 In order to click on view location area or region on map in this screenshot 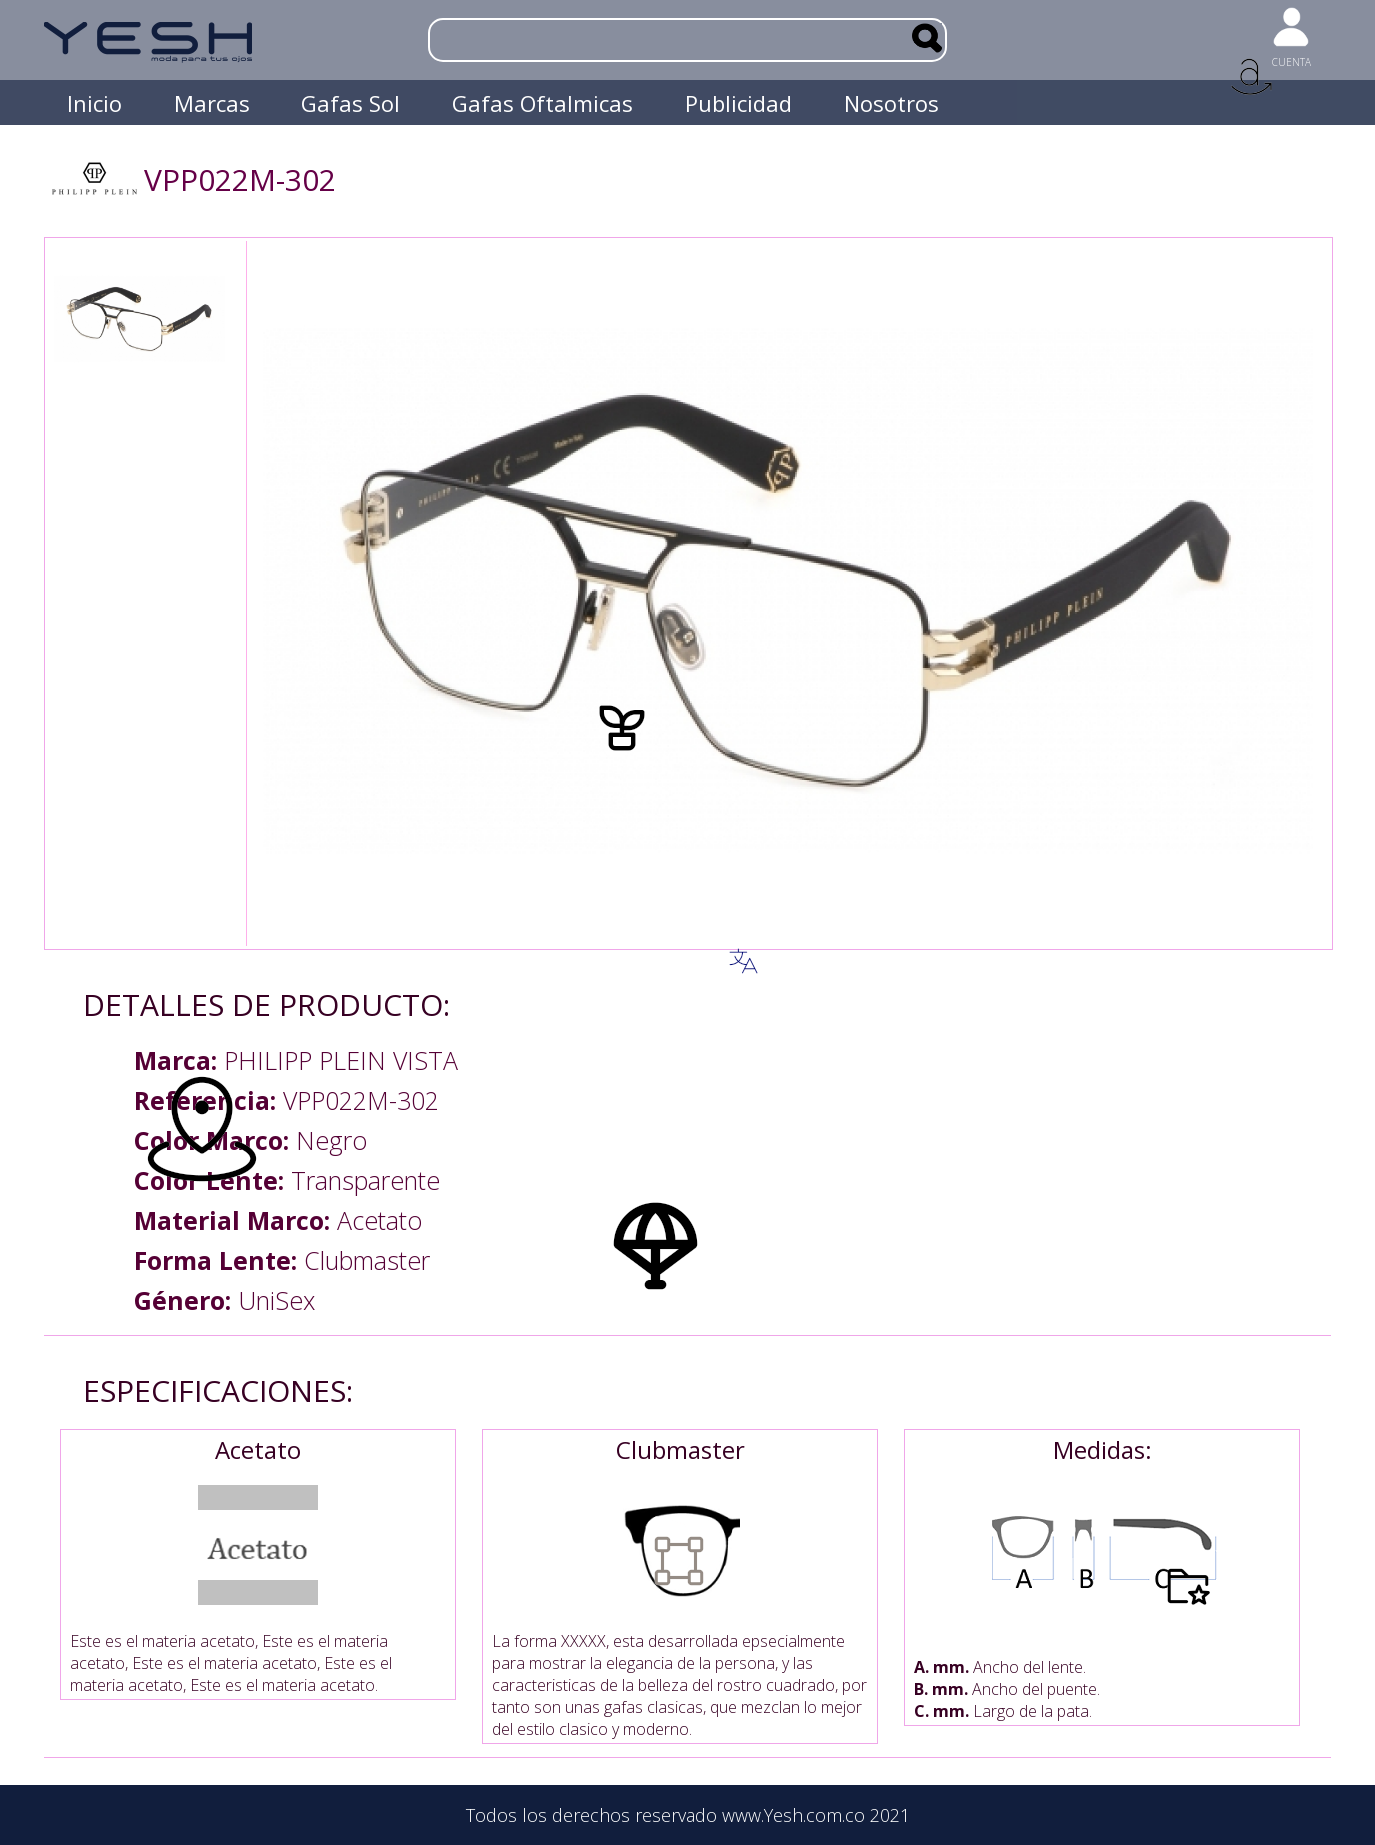, I will do `click(202, 1131)`.